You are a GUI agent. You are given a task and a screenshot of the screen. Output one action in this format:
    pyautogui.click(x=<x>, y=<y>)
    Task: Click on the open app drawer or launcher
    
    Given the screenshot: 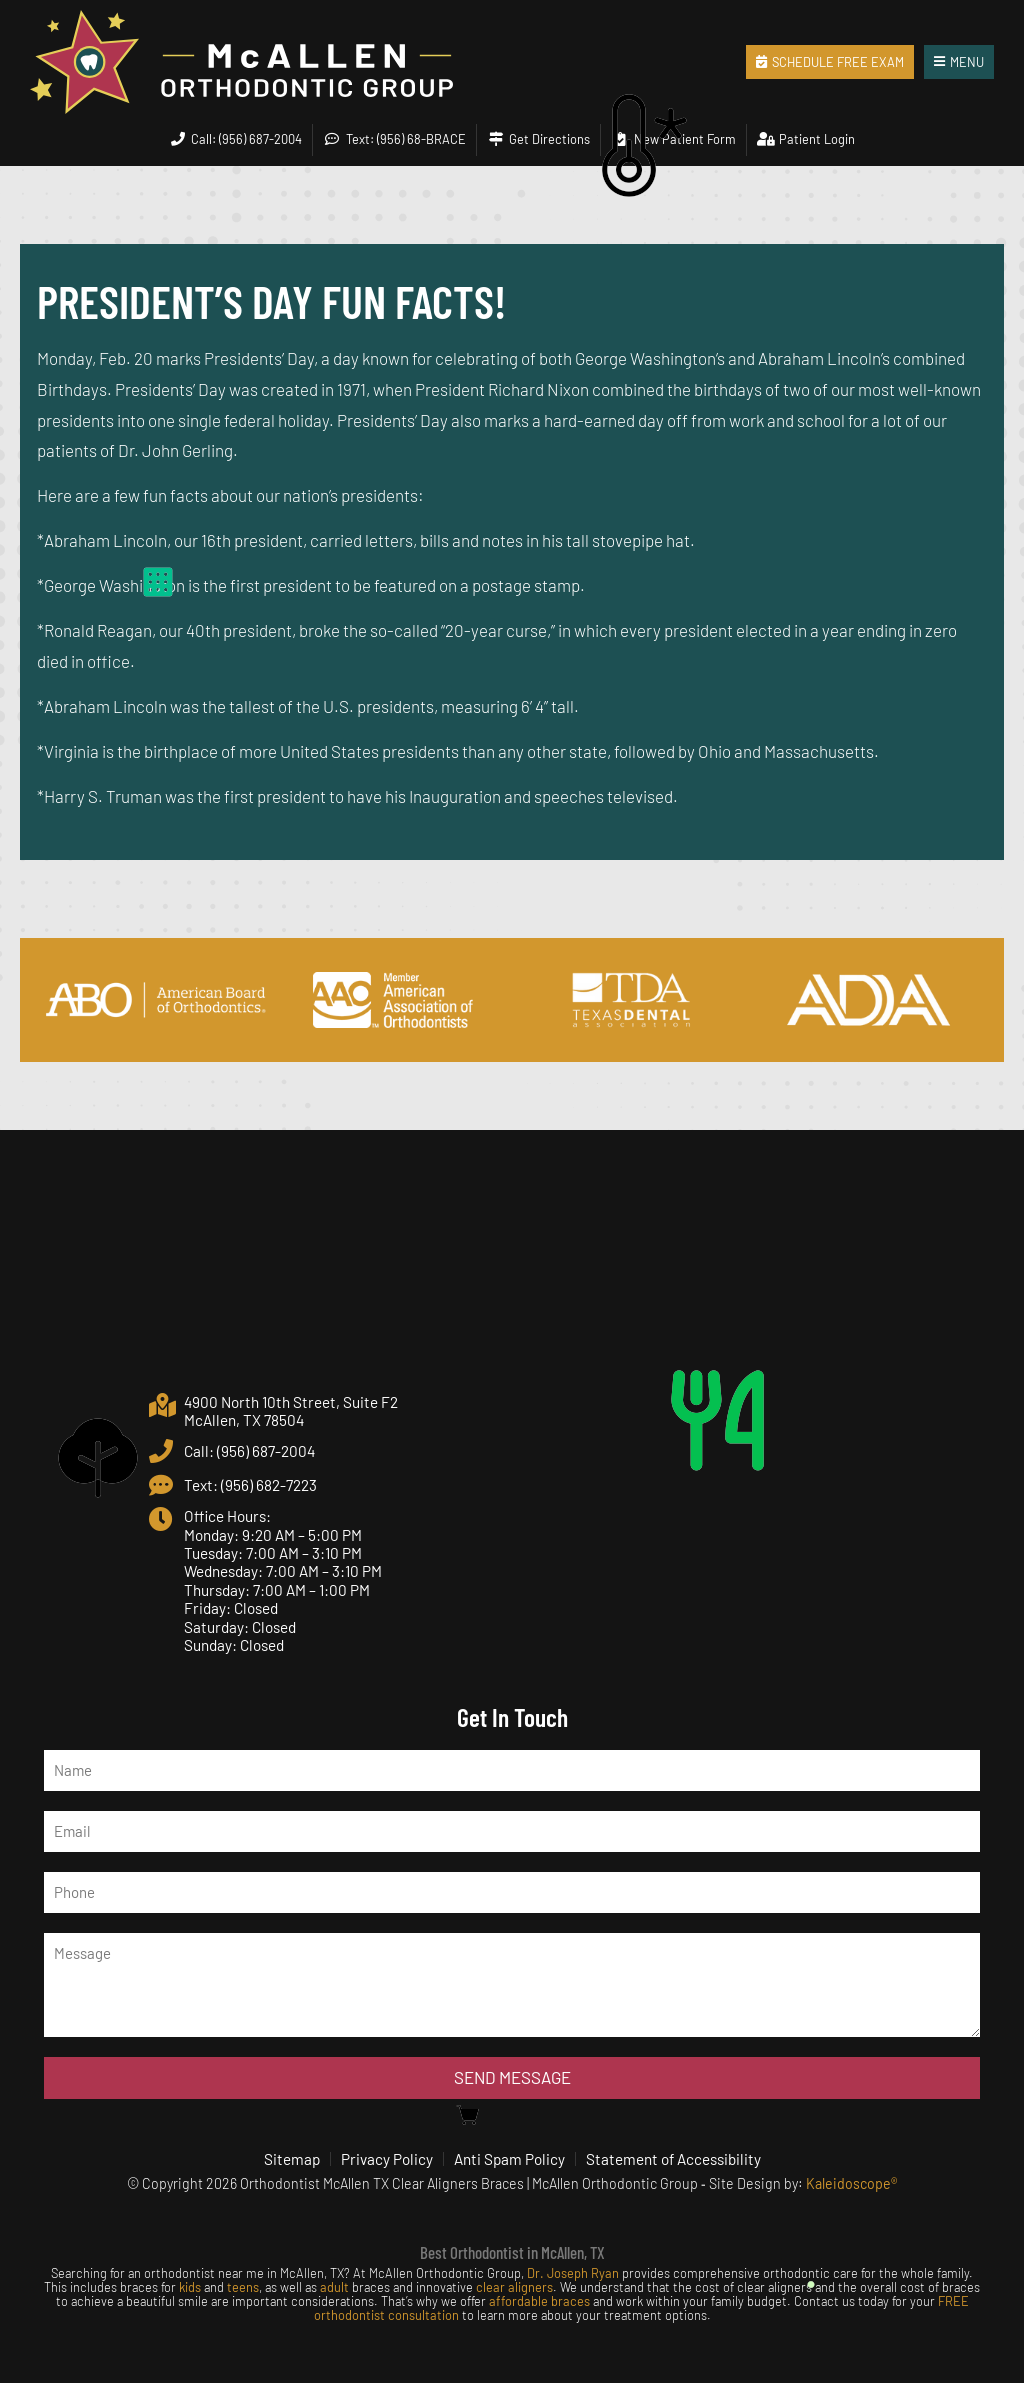 What is the action you would take?
    pyautogui.click(x=158, y=582)
    